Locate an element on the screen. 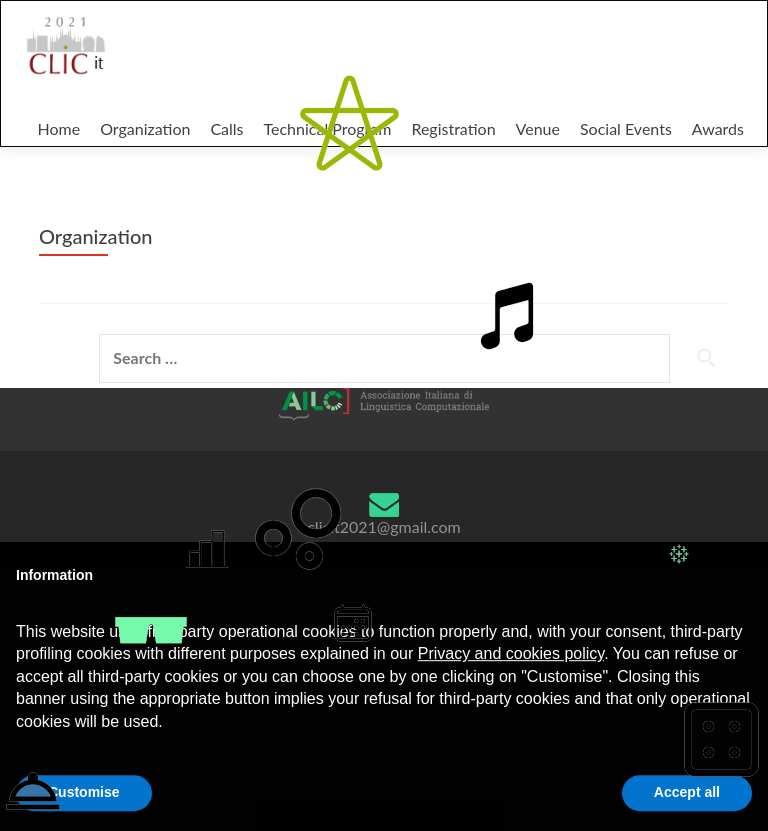 This screenshot has width=768, height=831. open music player or library is located at coordinates (507, 316).